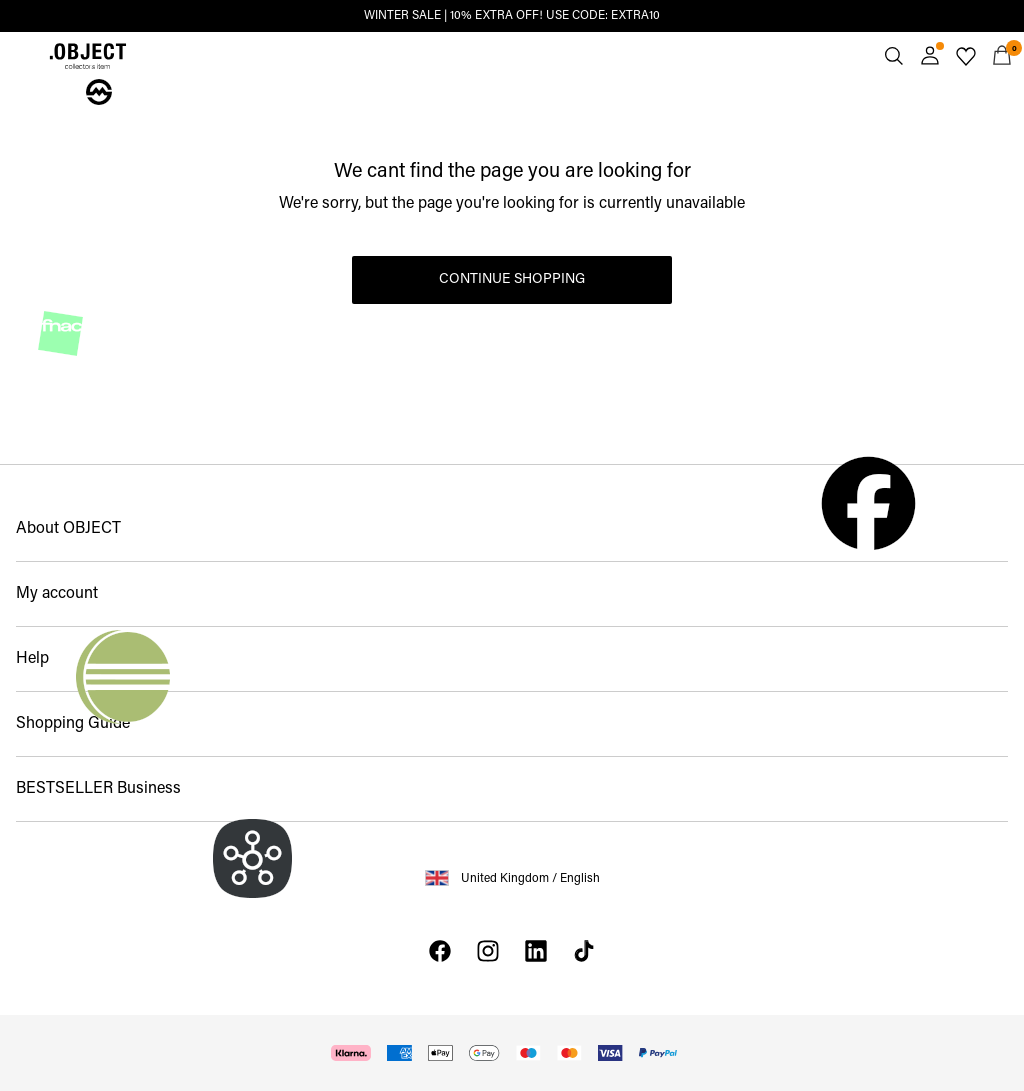 The width and height of the screenshot is (1024, 1091). Describe the element at coordinates (60, 333) in the screenshot. I see `visit the Fnac website or app` at that location.